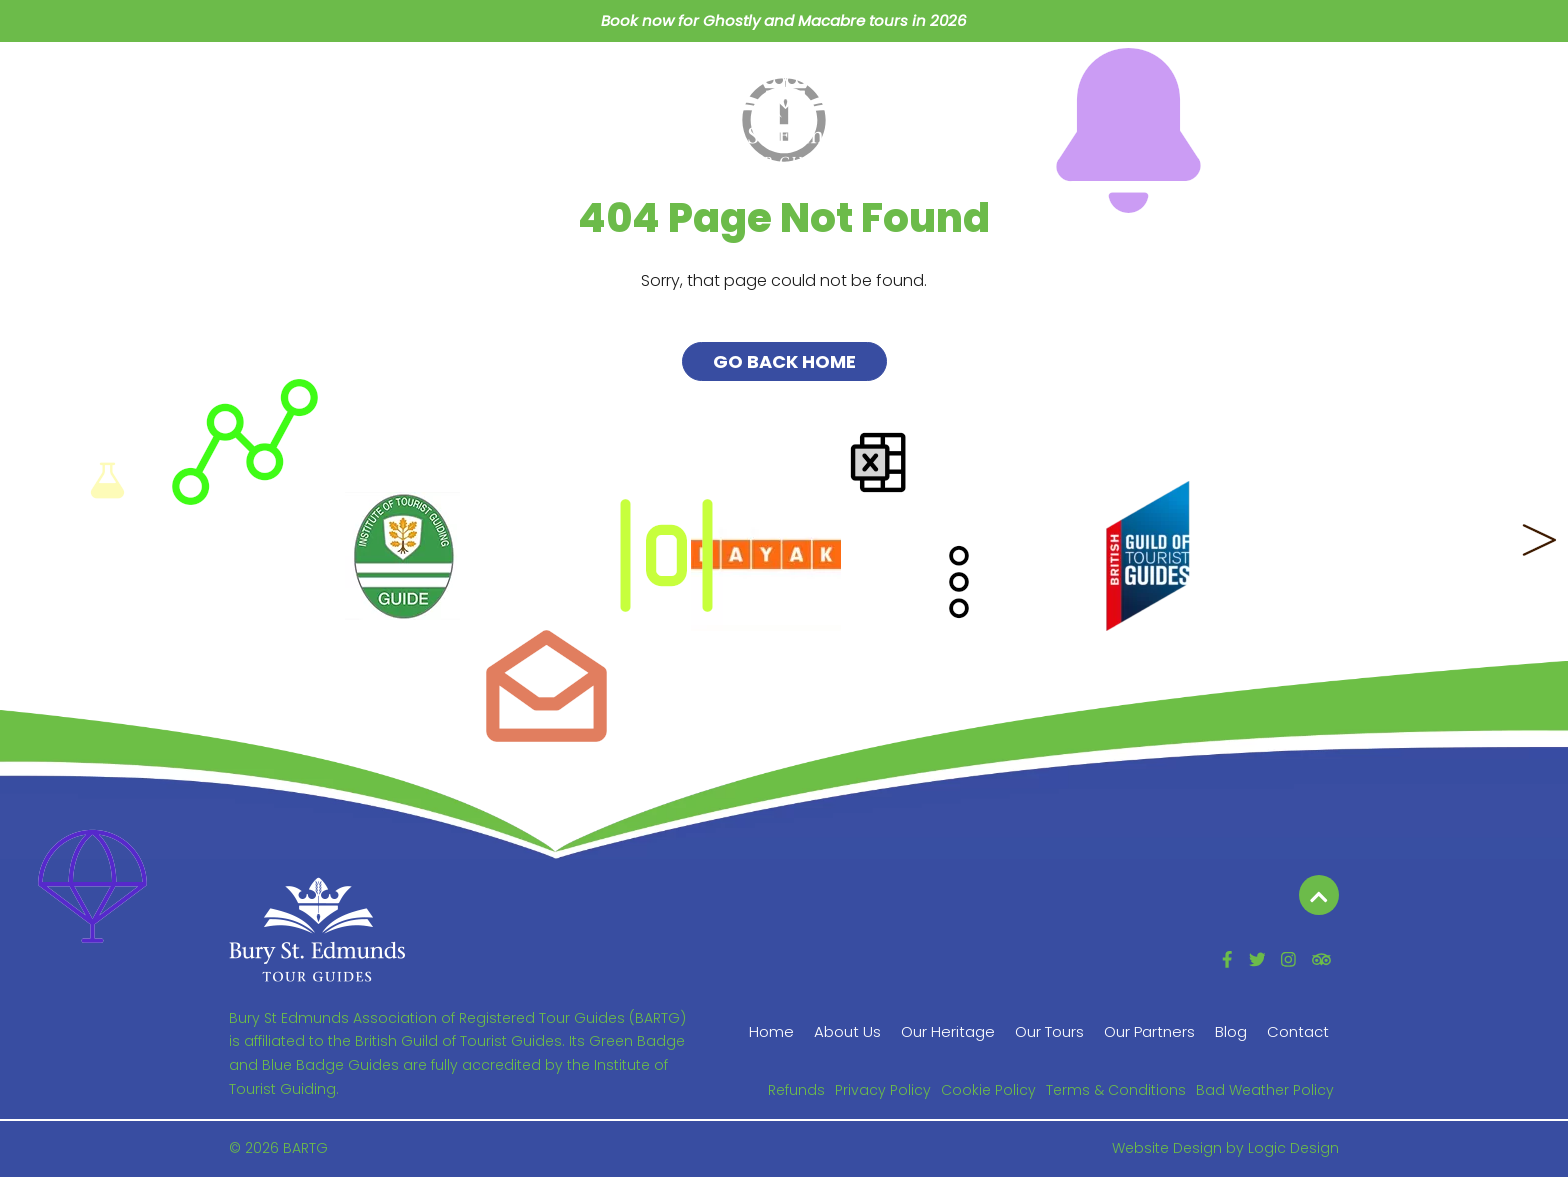  What do you see at coordinates (959, 582) in the screenshot?
I see `open more options menu` at bounding box center [959, 582].